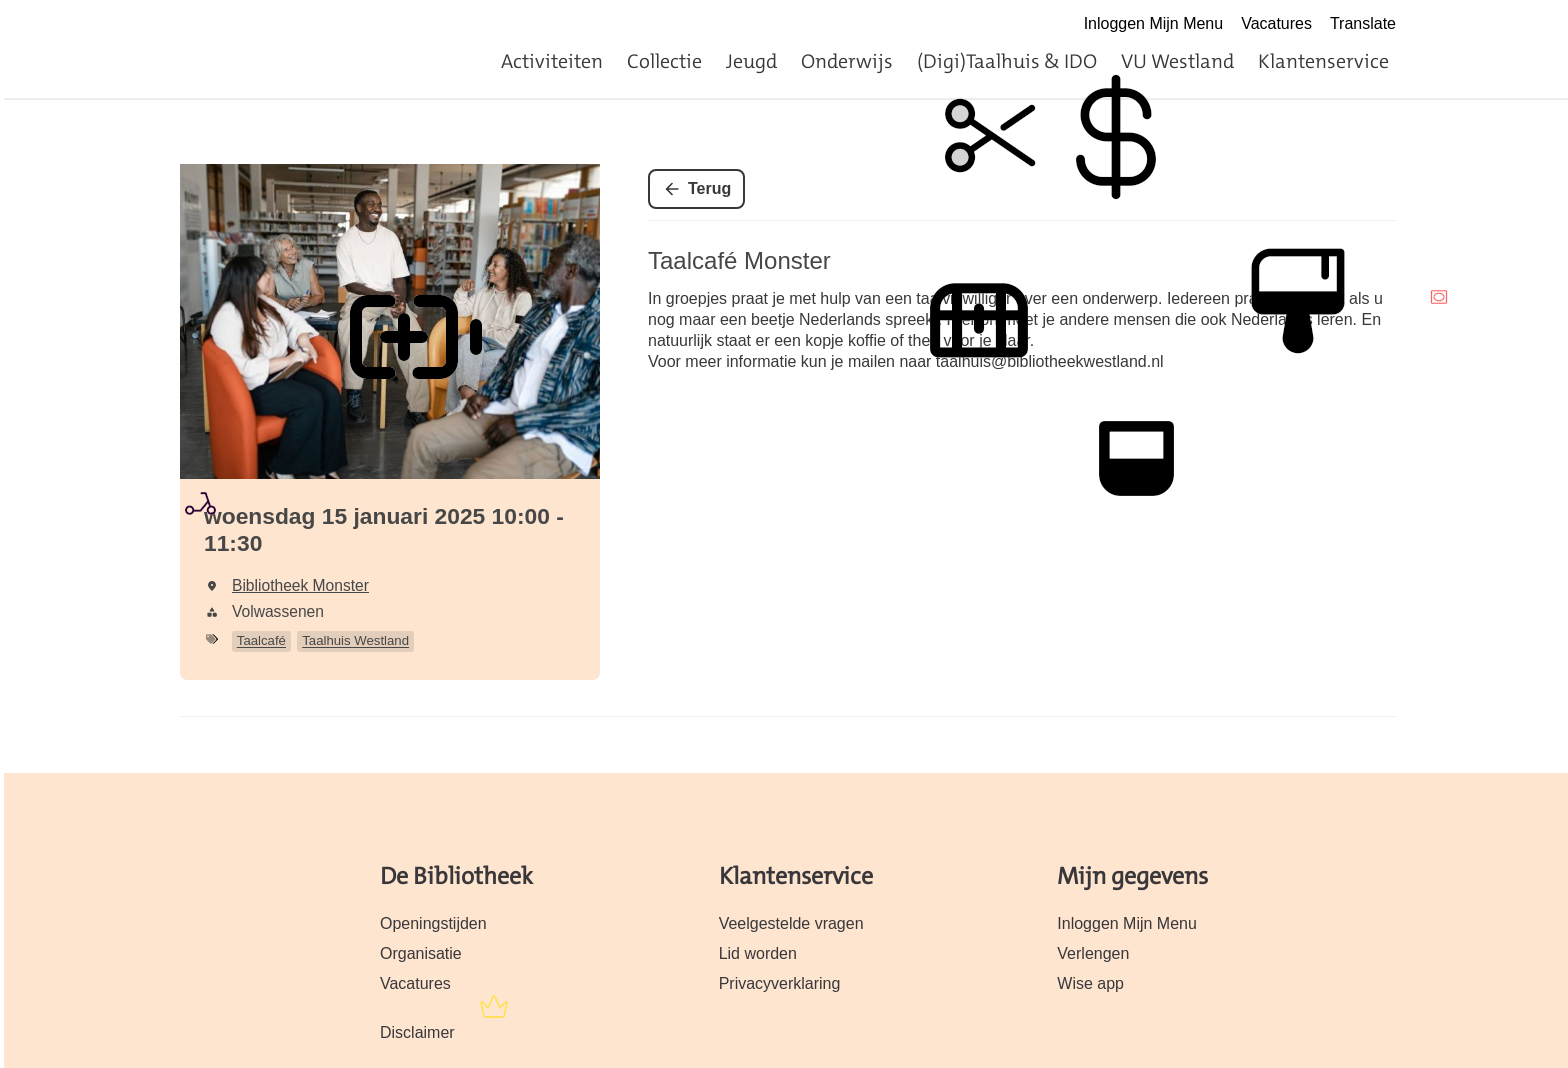 This screenshot has width=1568, height=1068. What do you see at coordinates (200, 504) in the screenshot?
I see `select scooter as transportation mode` at bounding box center [200, 504].